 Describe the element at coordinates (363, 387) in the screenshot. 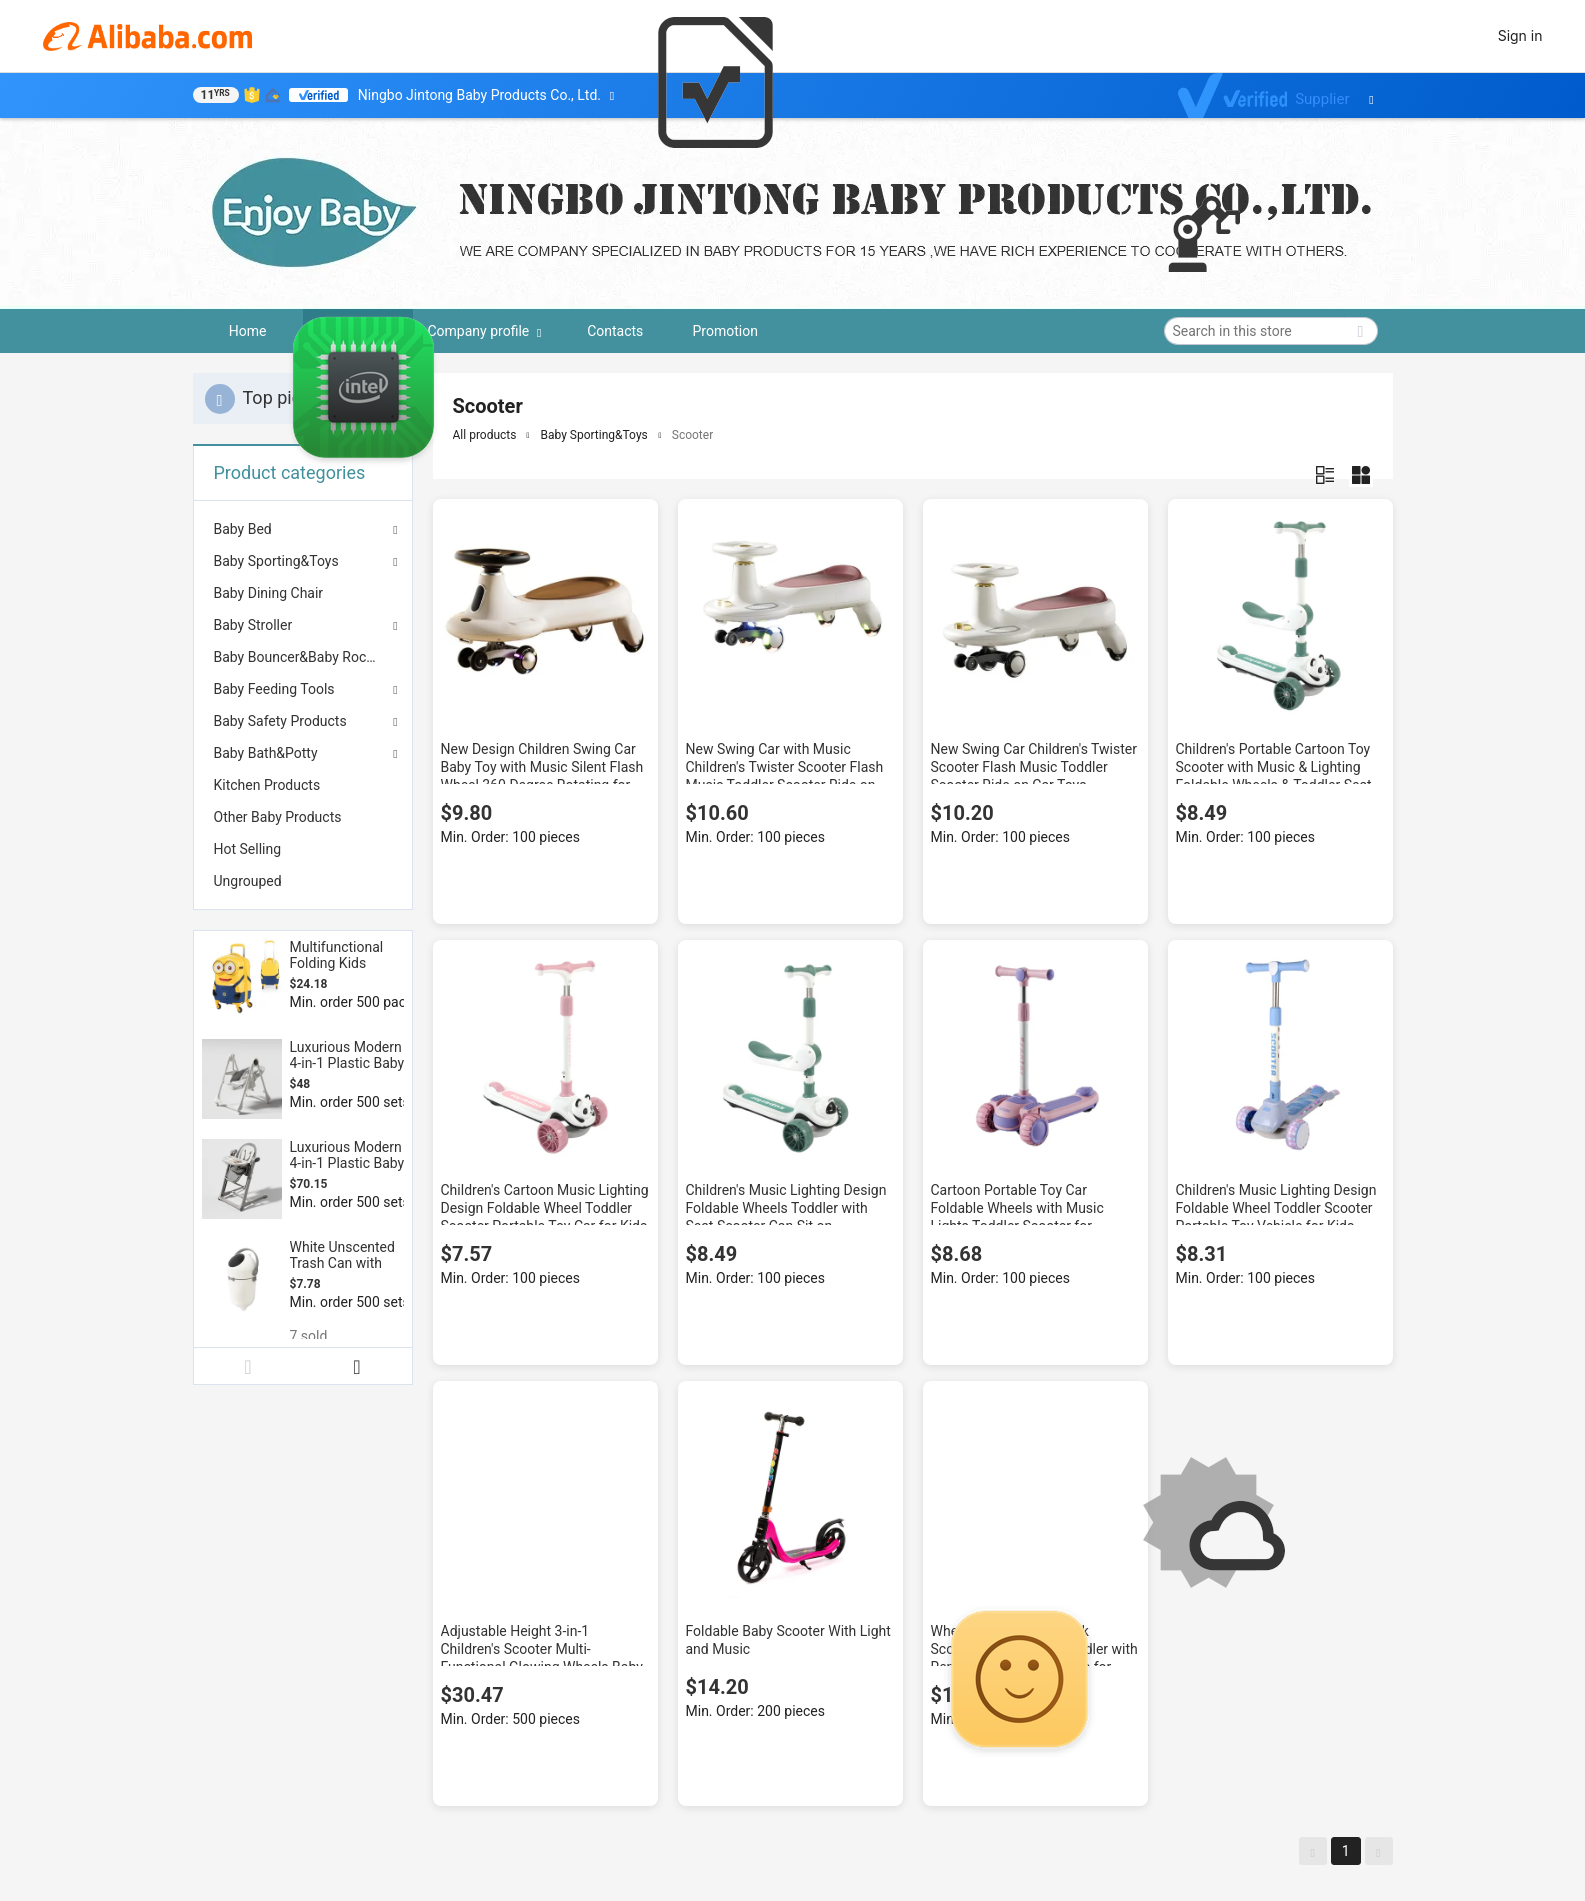

I see `open hardware information utility` at that location.